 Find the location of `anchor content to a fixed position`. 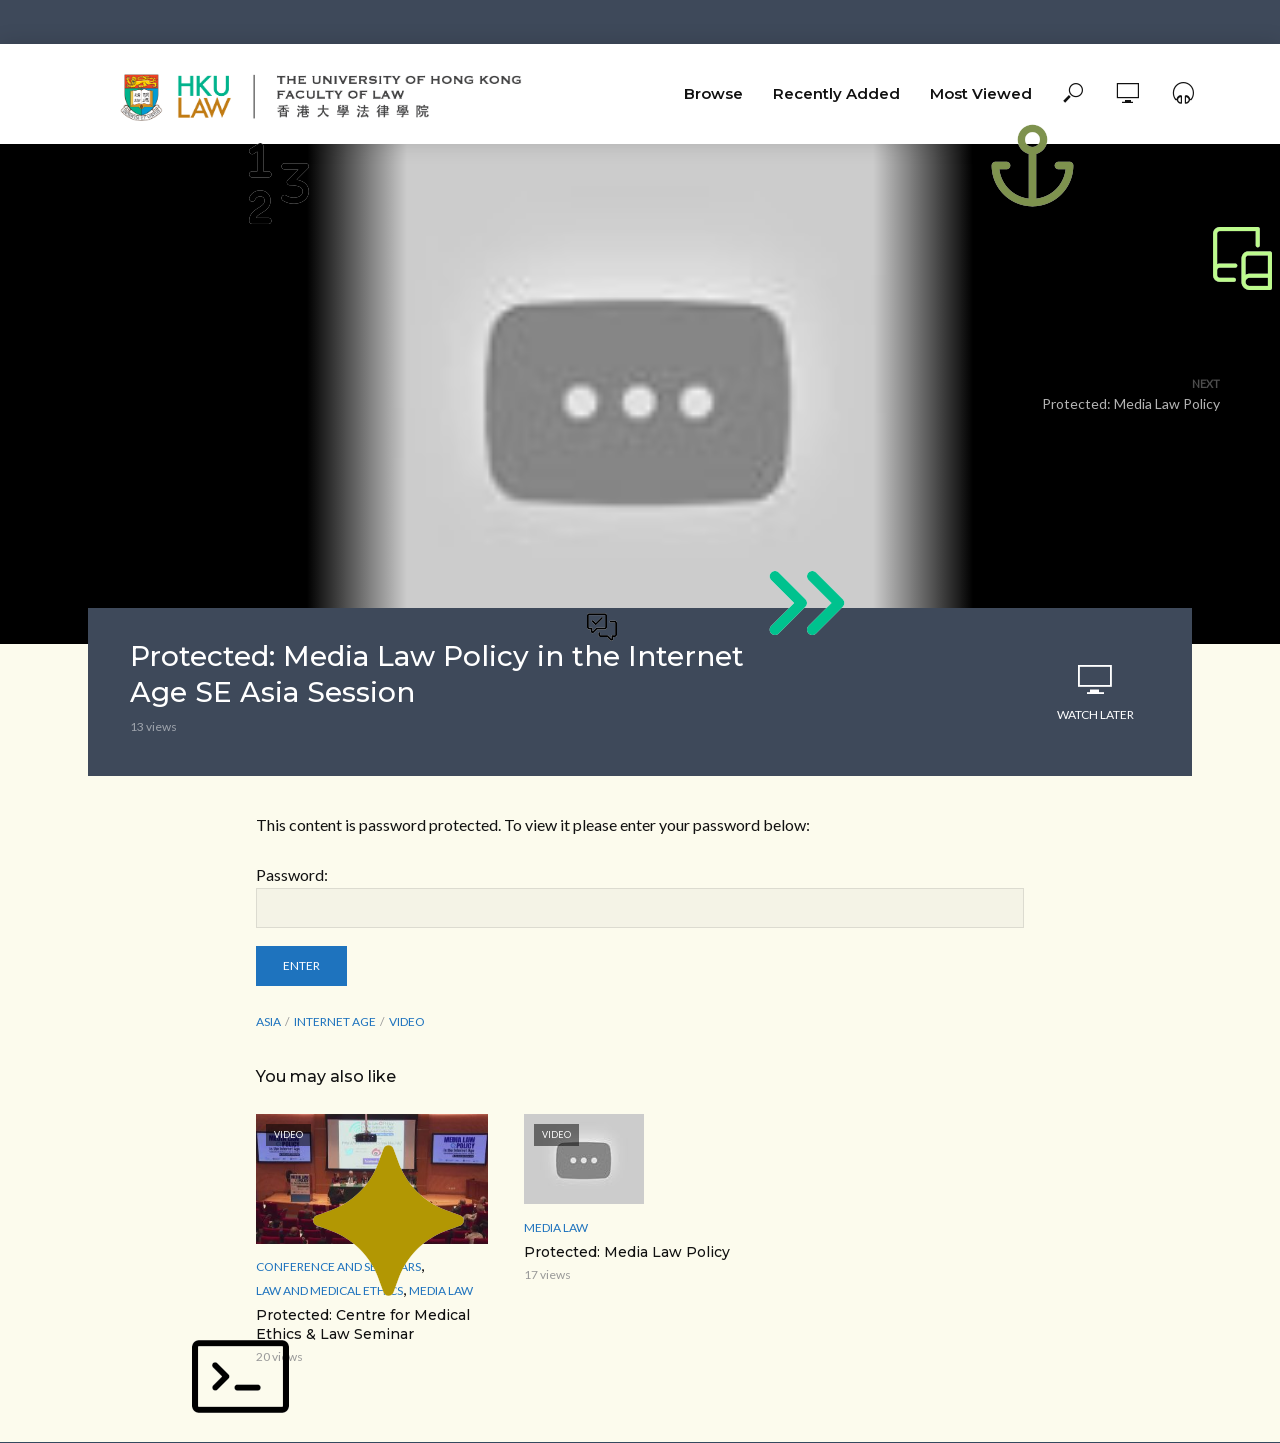

anchor content to a fixed position is located at coordinates (1032, 165).